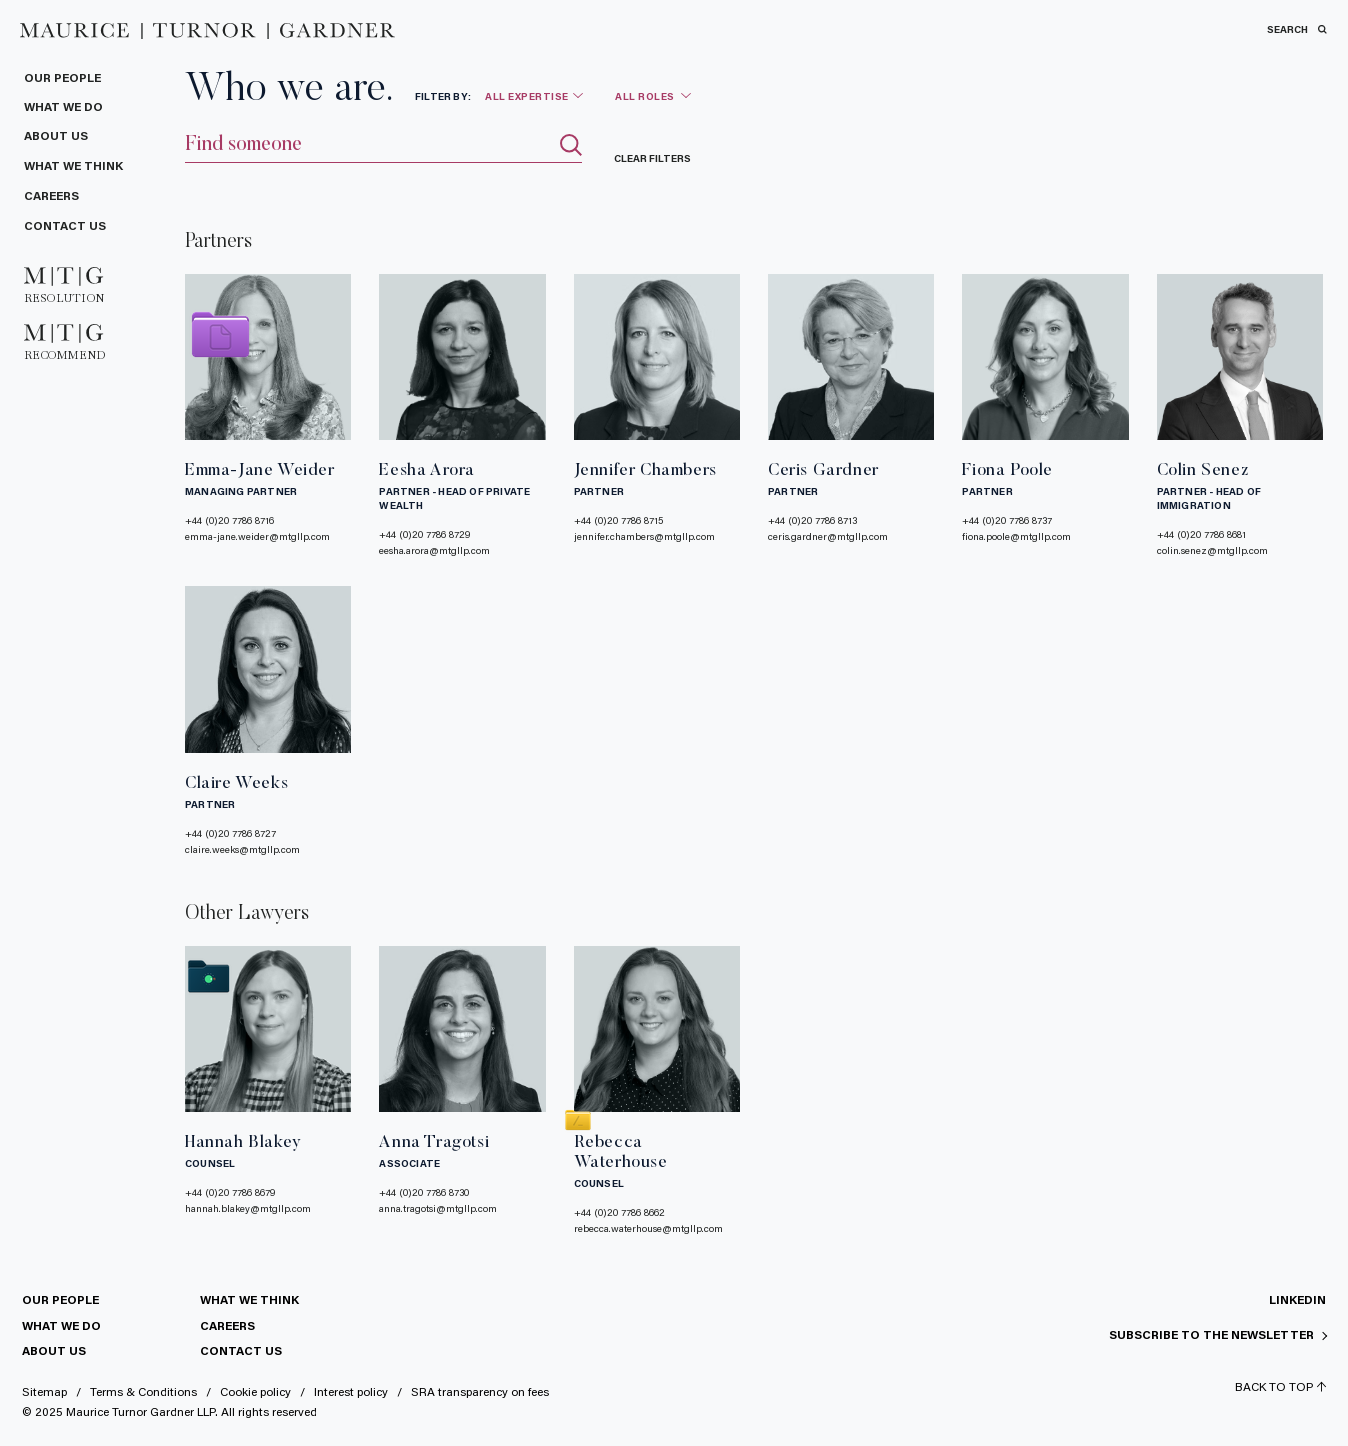  Describe the element at coordinates (208, 977) in the screenshot. I see `open android 11 system folder` at that location.